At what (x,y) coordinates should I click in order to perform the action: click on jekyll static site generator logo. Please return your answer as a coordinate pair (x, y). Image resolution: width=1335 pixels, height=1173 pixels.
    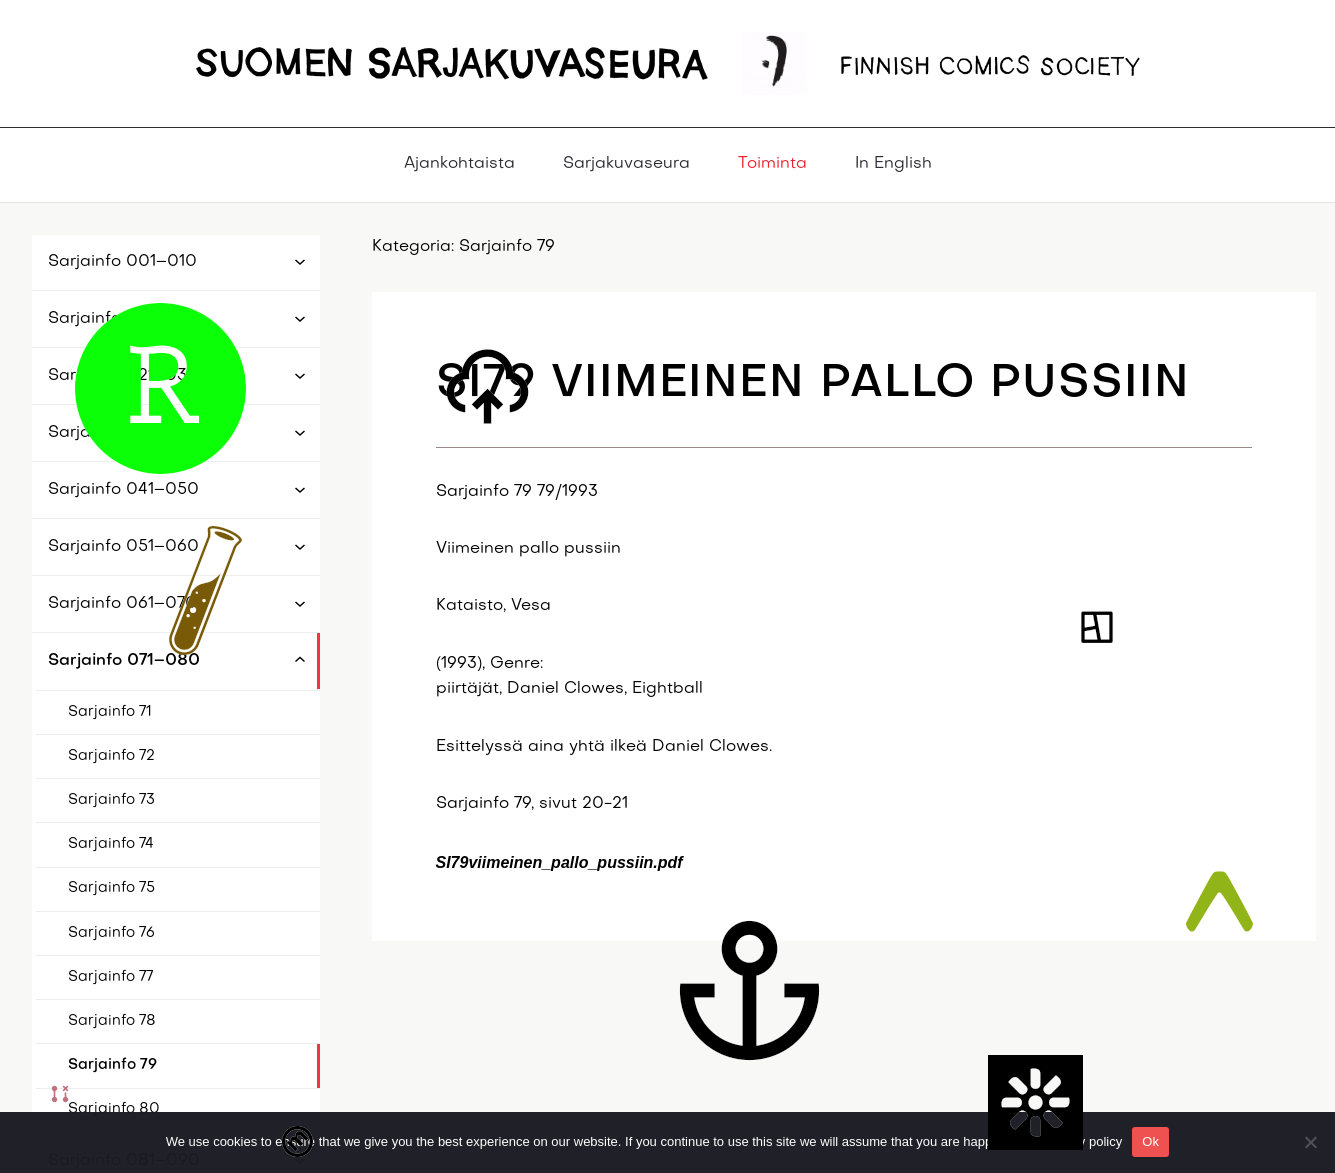
    Looking at the image, I should click on (205, 590).